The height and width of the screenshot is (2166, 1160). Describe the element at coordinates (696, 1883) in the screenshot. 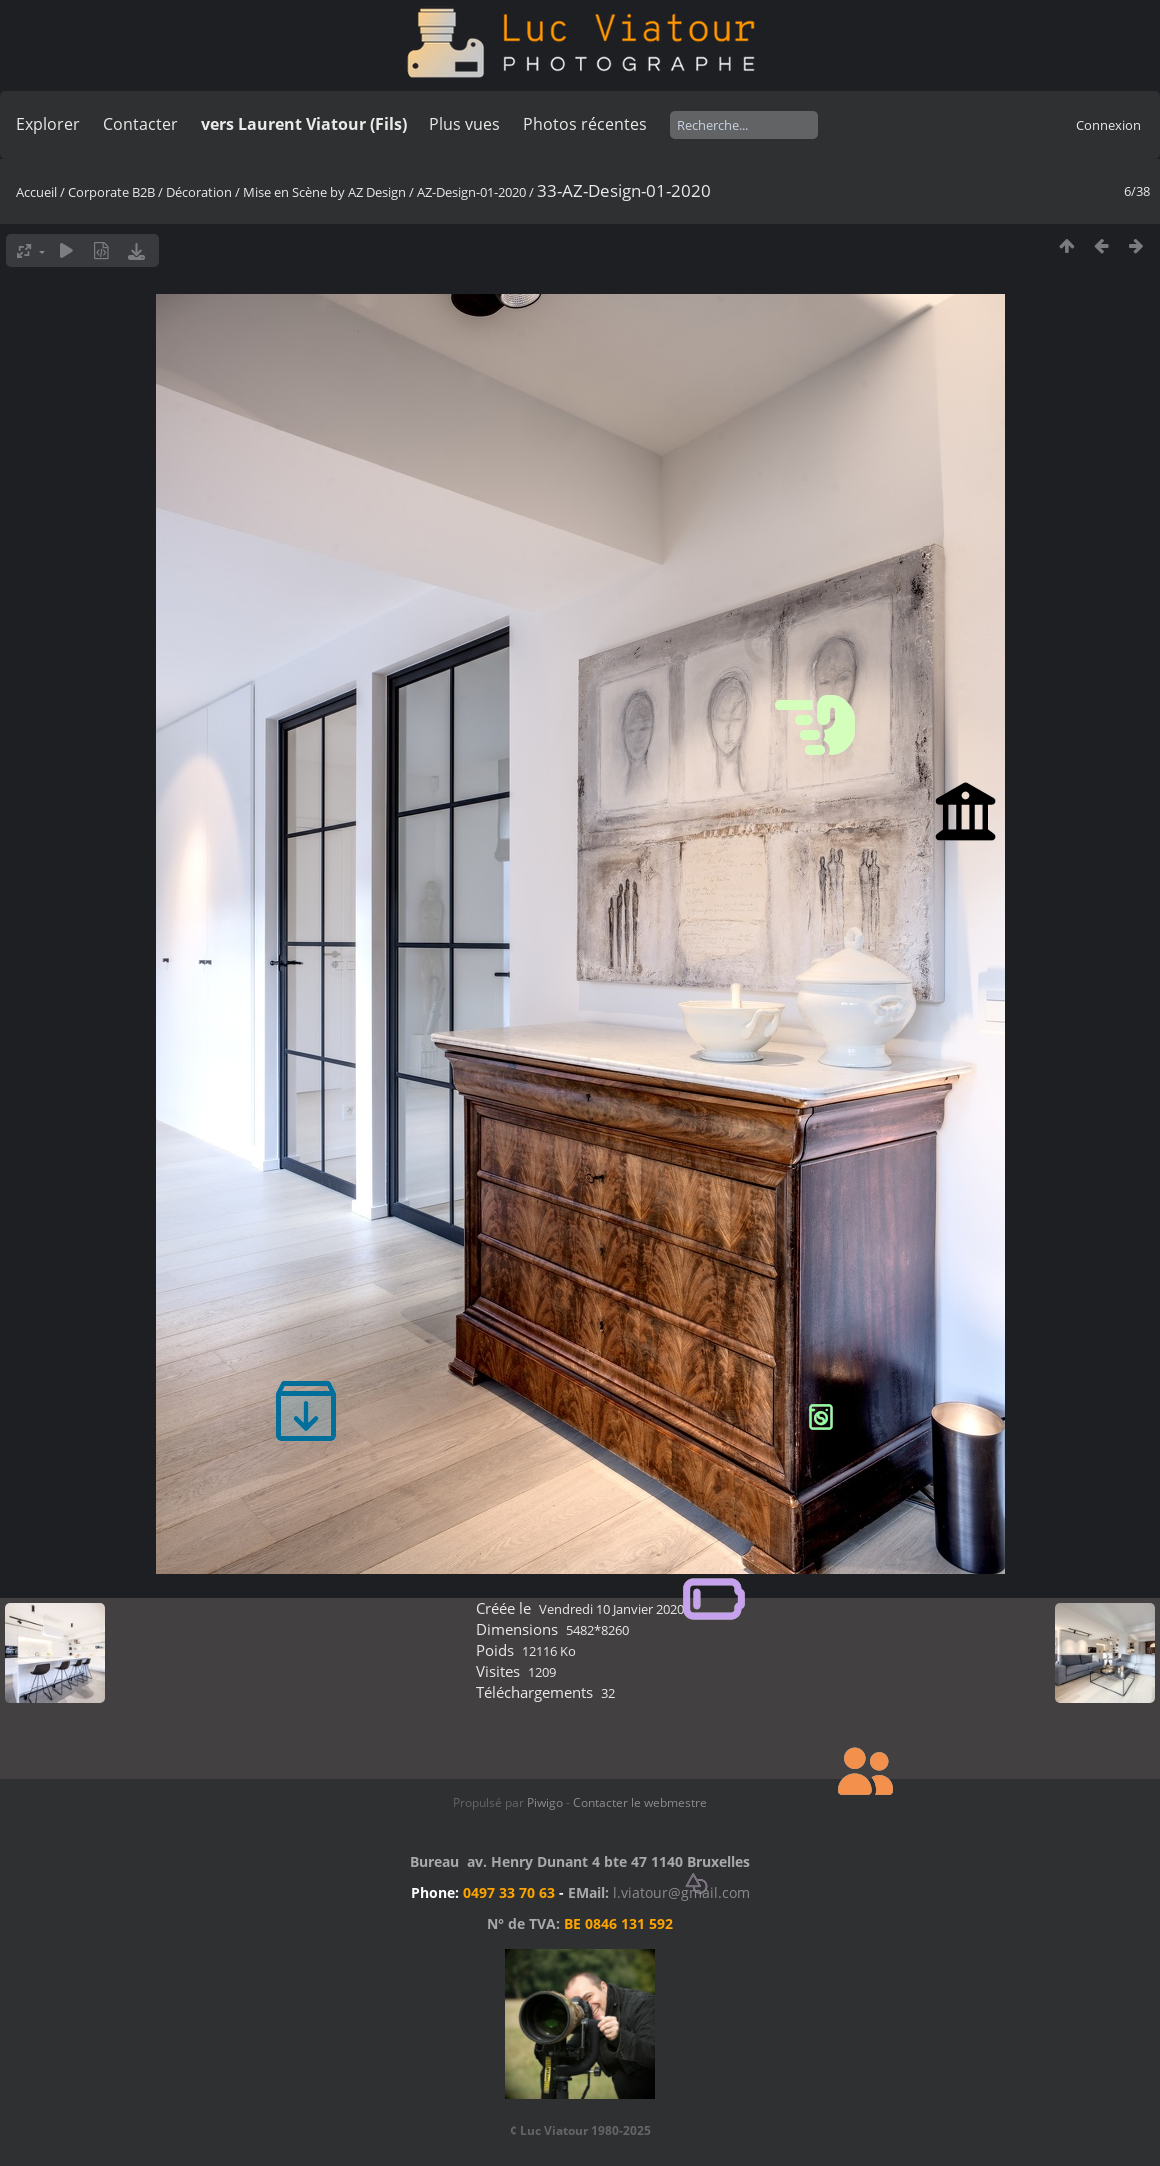

I see `access shape tools or drawing options` at that location.